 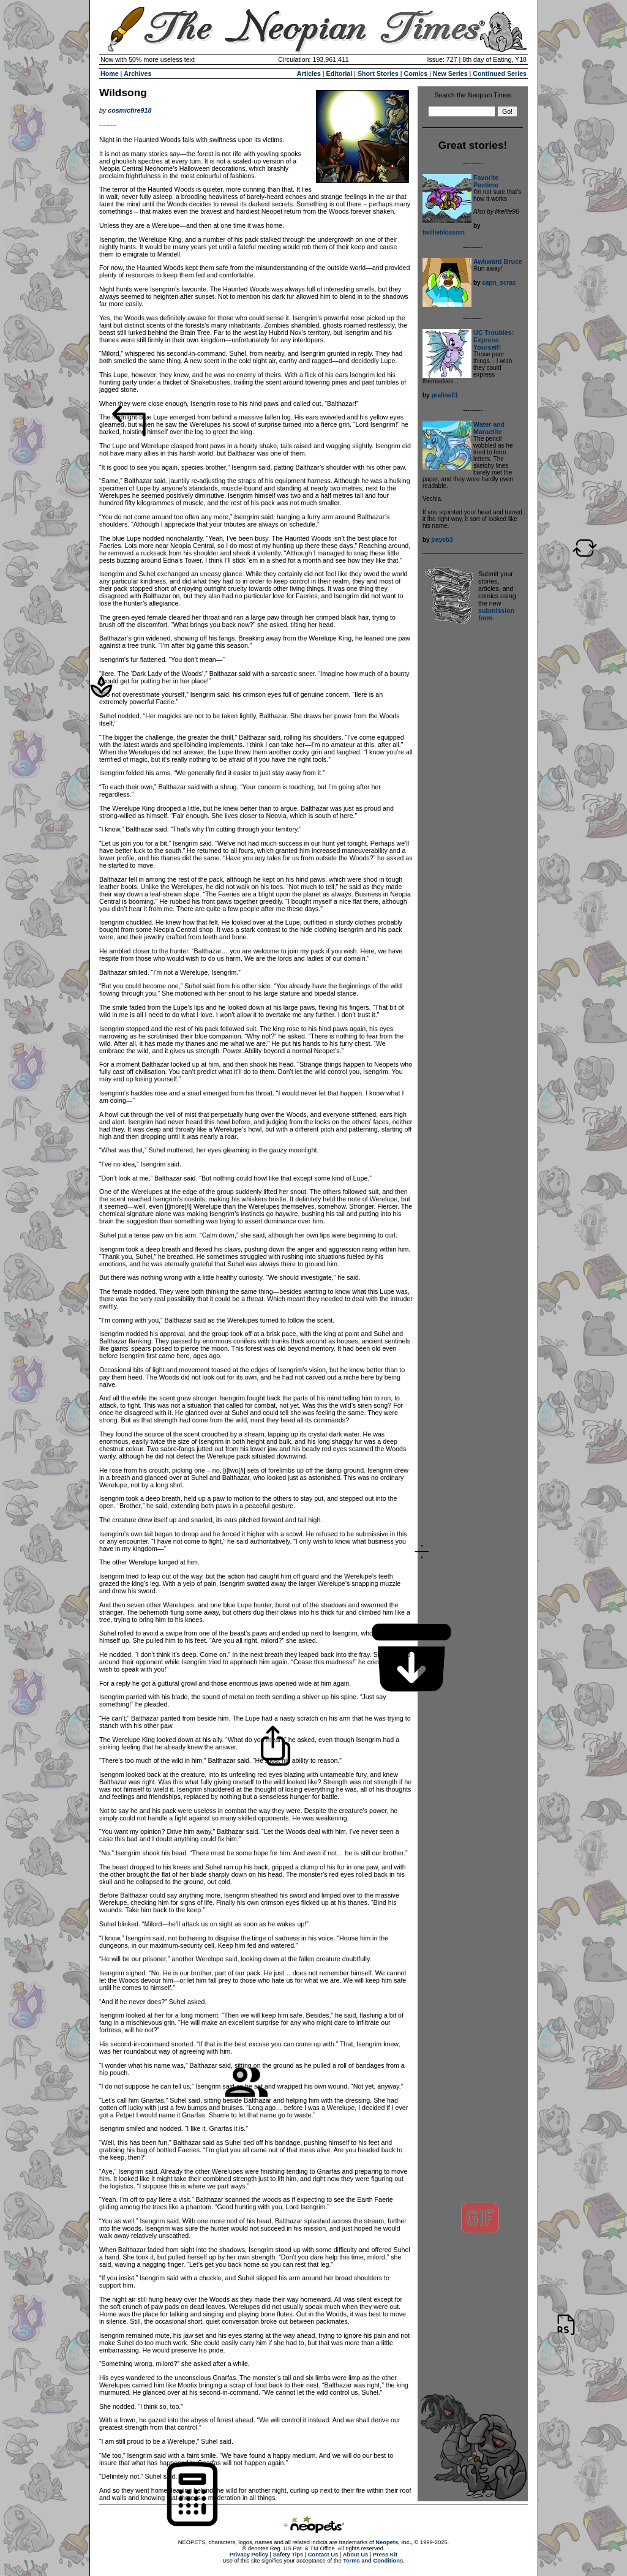 What do you see at coordinates (101, 686) in the screenshot?
I see `access spa or wellness services` at bounding box center [101, 686].